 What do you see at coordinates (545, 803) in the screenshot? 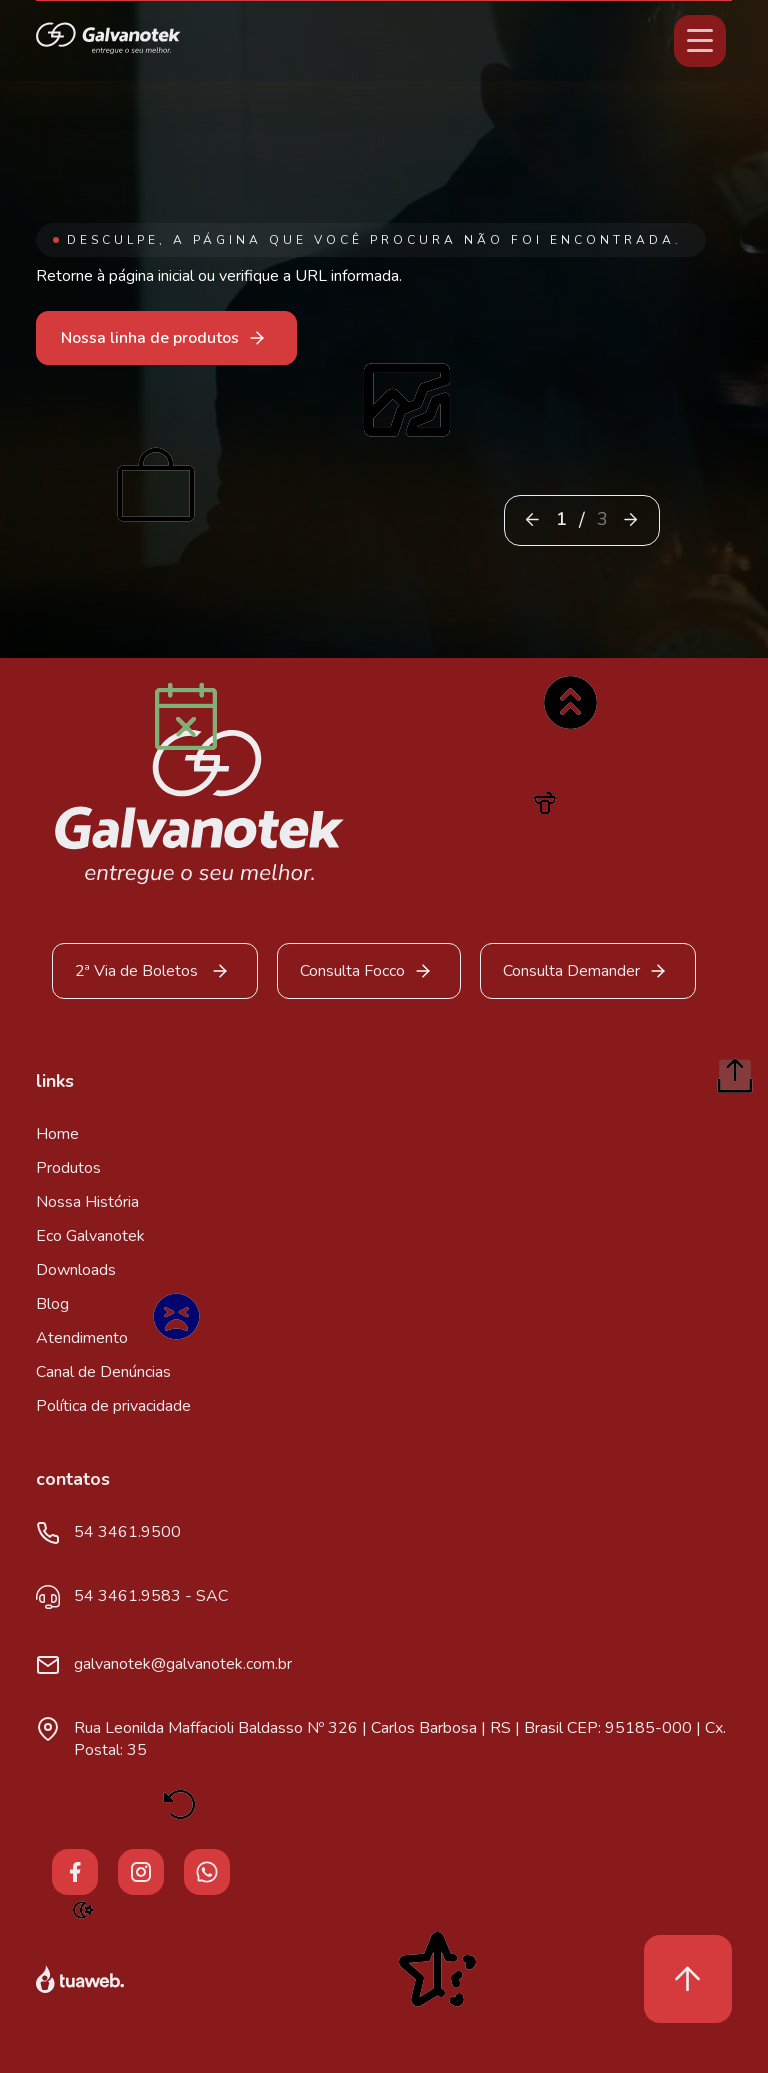
I see `access presentation or speaker mode` at bounding box center [545, 803].